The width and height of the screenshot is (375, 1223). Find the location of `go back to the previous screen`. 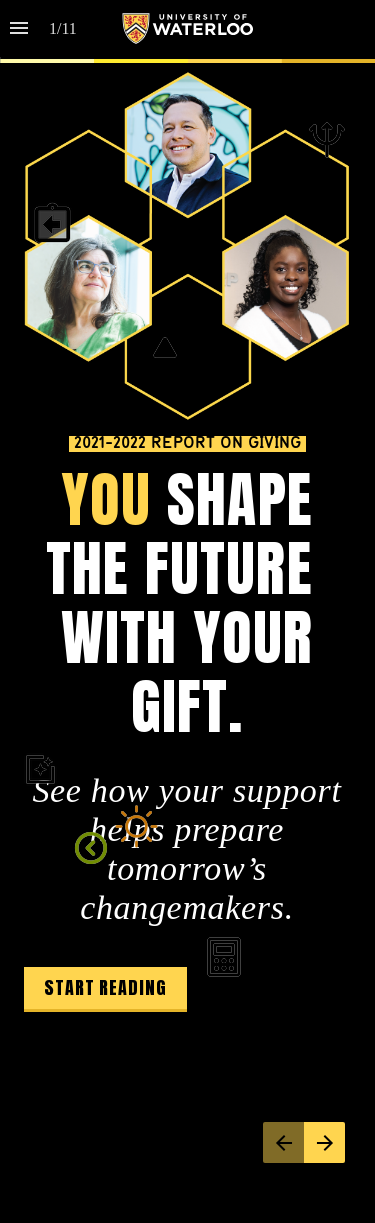

go back to the previous screen is located at coordinates (91, 848).